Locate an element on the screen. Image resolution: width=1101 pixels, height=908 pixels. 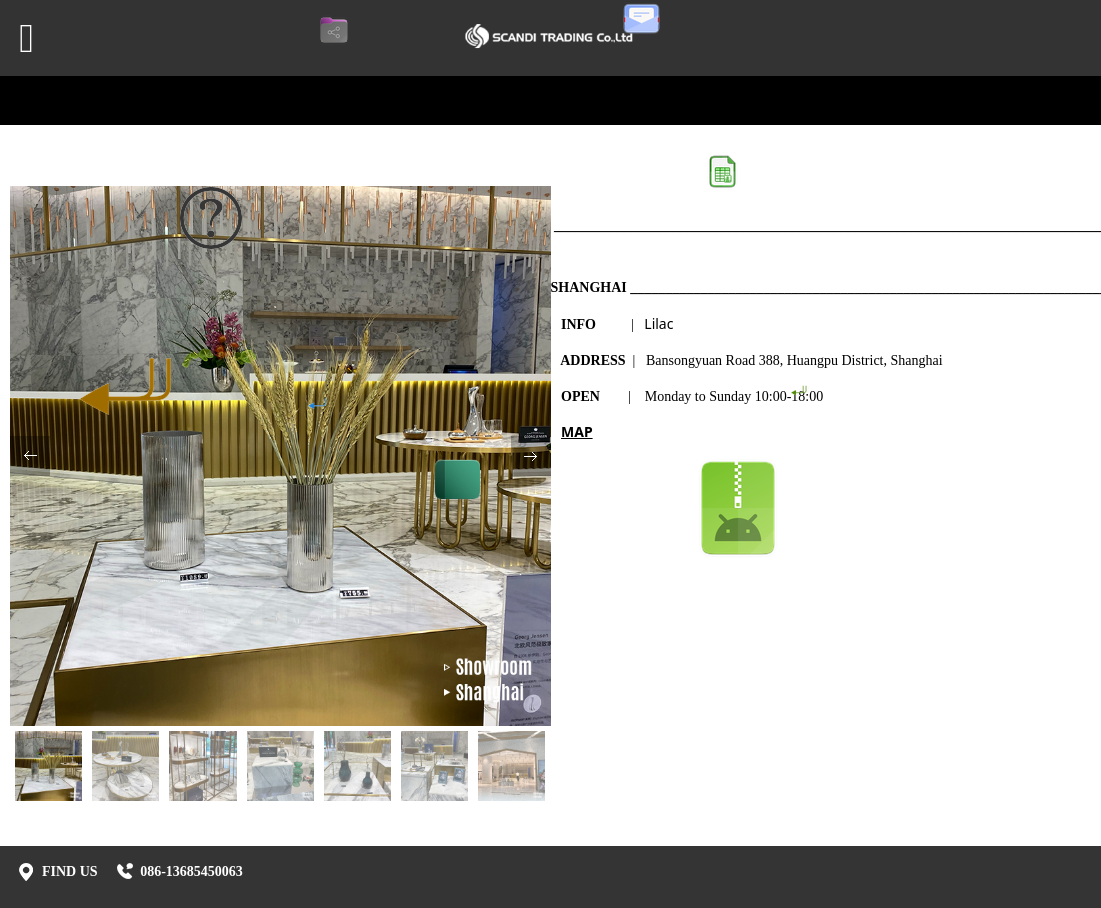
reply all to an email message is located at coordinates (798, 390).